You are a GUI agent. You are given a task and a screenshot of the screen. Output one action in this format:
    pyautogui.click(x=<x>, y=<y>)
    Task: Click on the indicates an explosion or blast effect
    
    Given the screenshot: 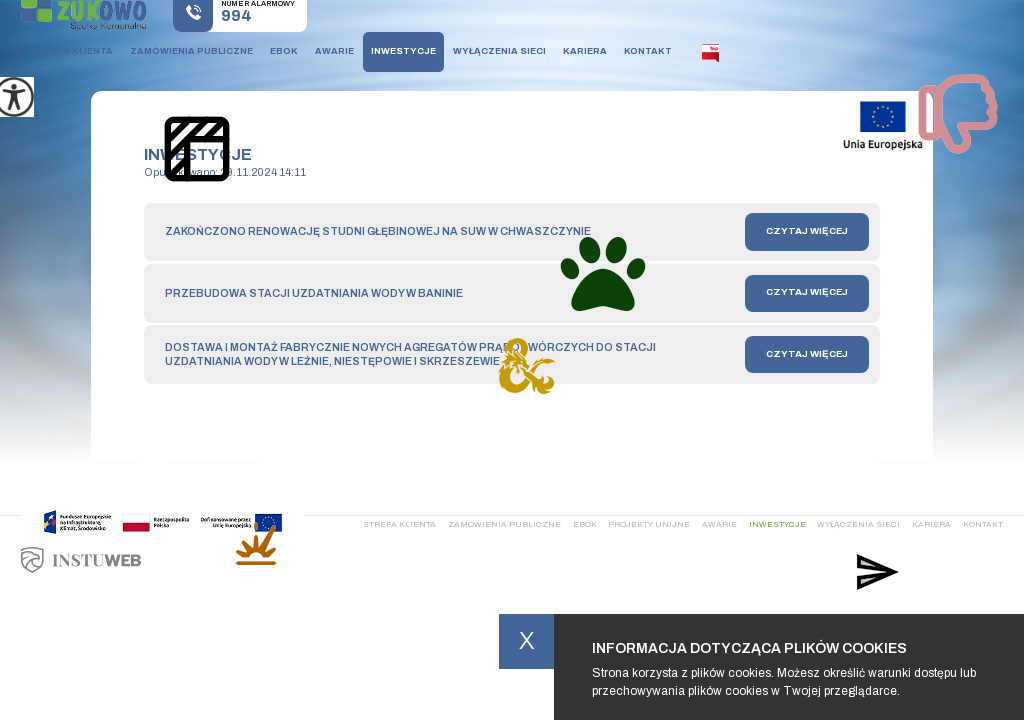 What is the action you would take?
    pyautogui.click(x=256, y=545)
    